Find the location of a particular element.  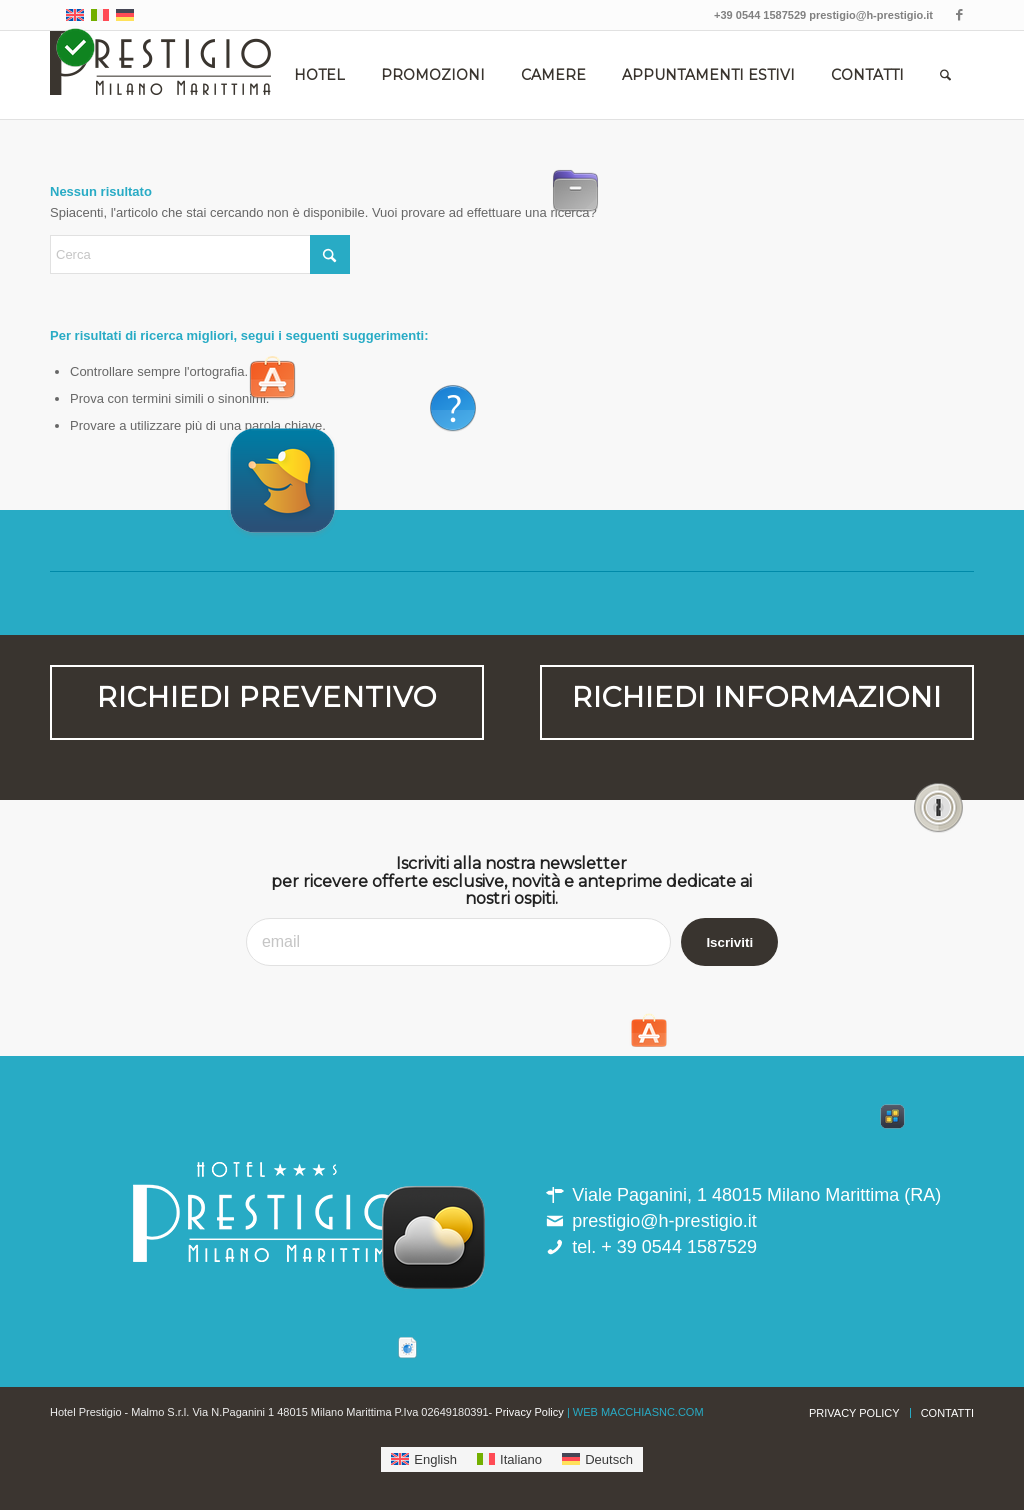

launch gnome klotski sliding block puzzle game is located at coordinates (892, 1116).